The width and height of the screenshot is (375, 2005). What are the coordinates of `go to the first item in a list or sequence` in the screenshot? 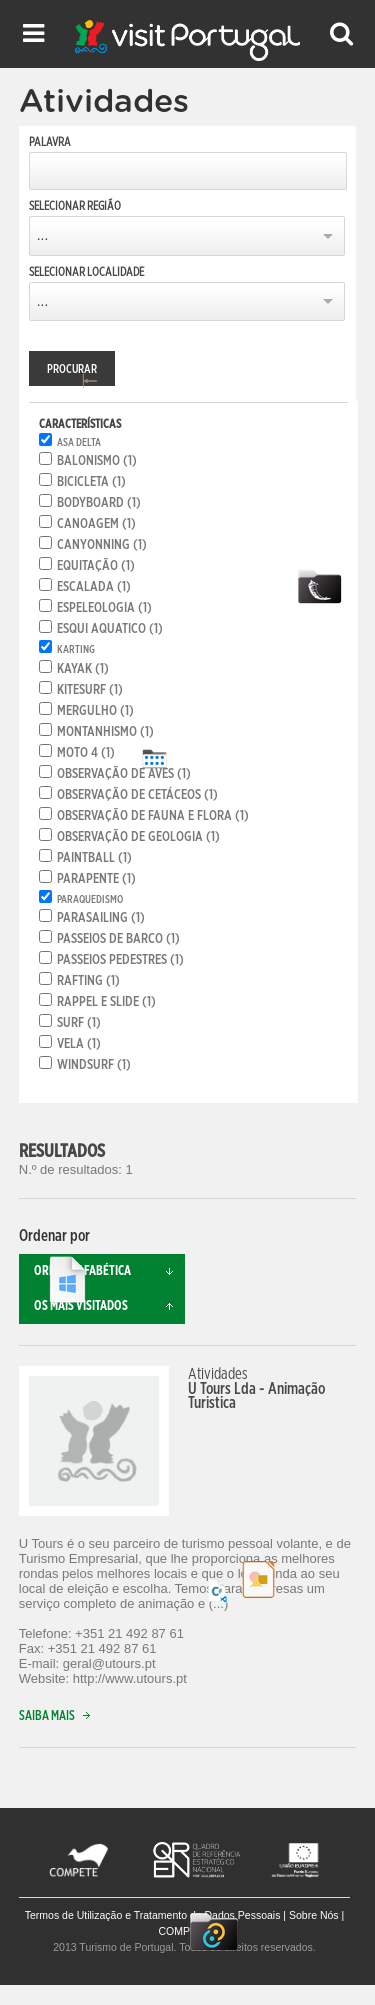 It's located at (90, 381).